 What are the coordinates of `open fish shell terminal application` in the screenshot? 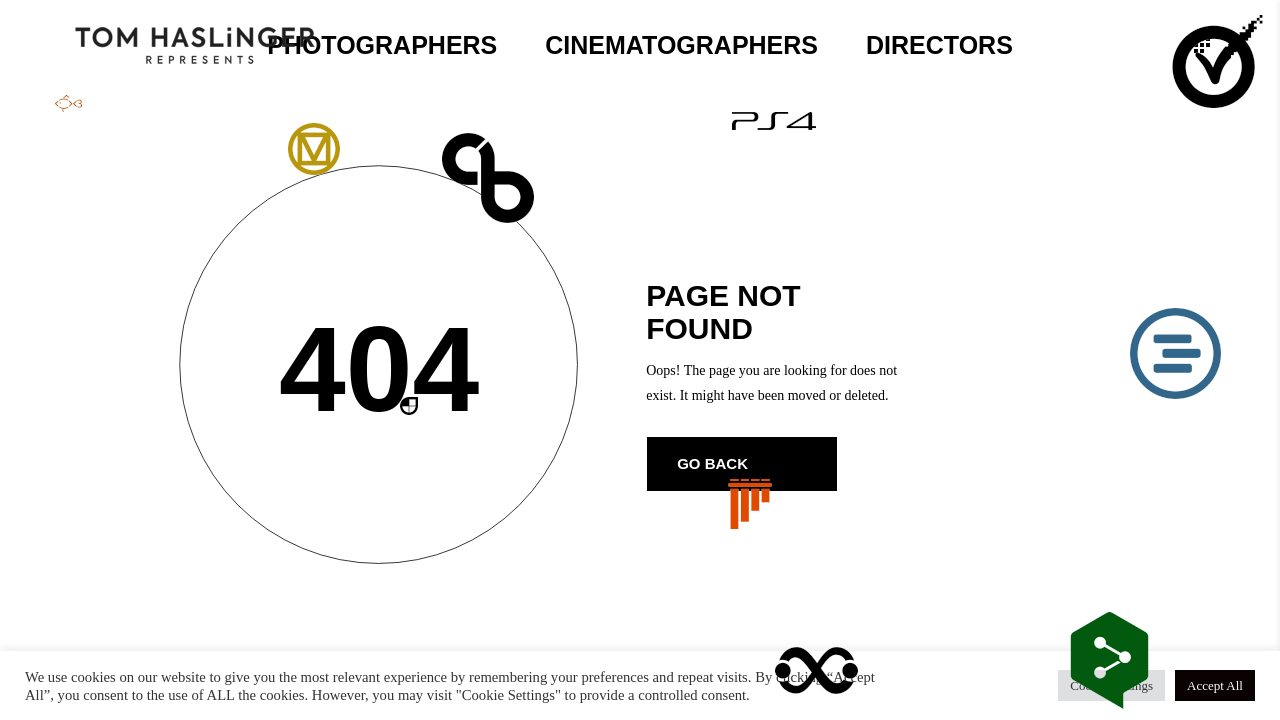 It's located at (68, 103).